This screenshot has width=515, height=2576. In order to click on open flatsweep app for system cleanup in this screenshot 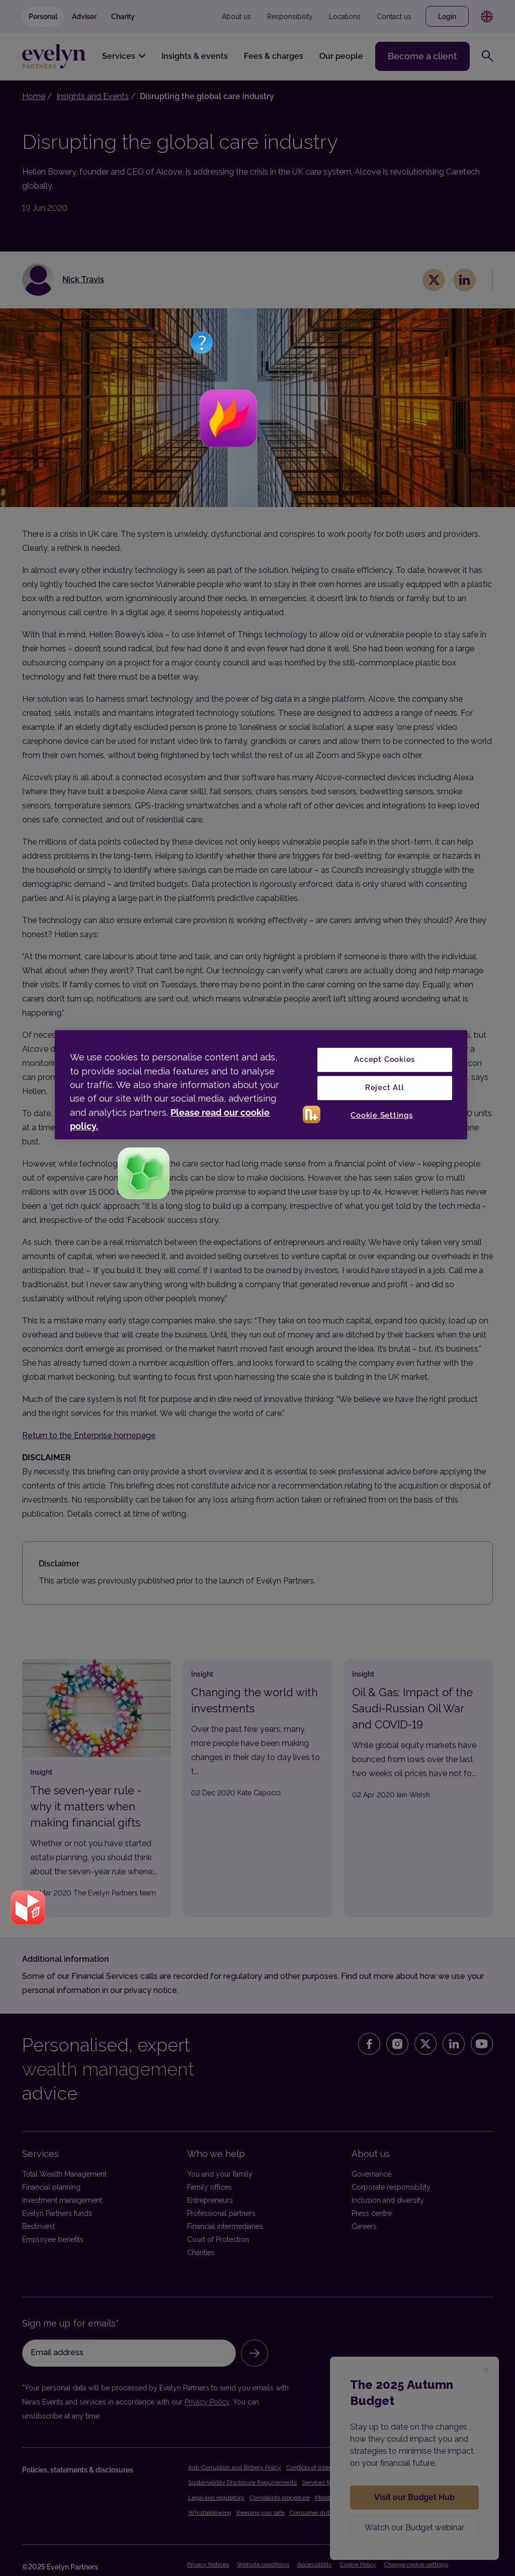, I will do `click(28, 1907)`.